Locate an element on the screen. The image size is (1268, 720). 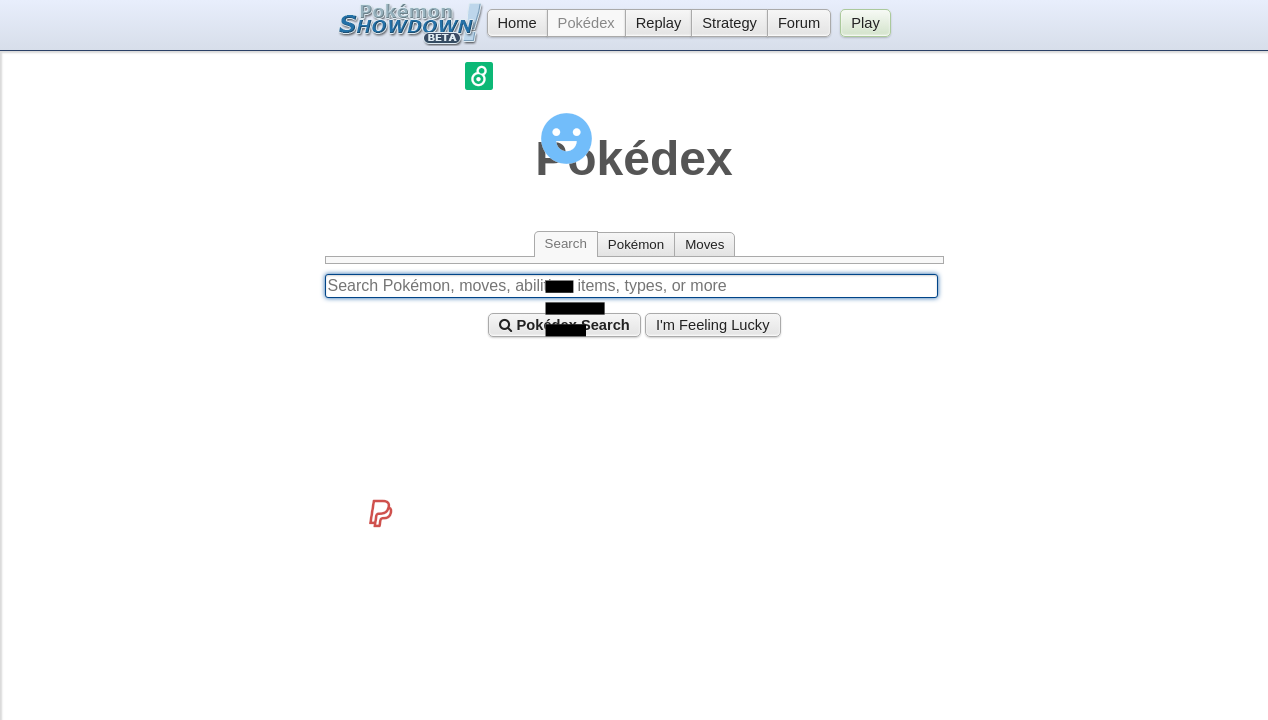
view horizontal bar chart data is located at coordinates (573, 308).